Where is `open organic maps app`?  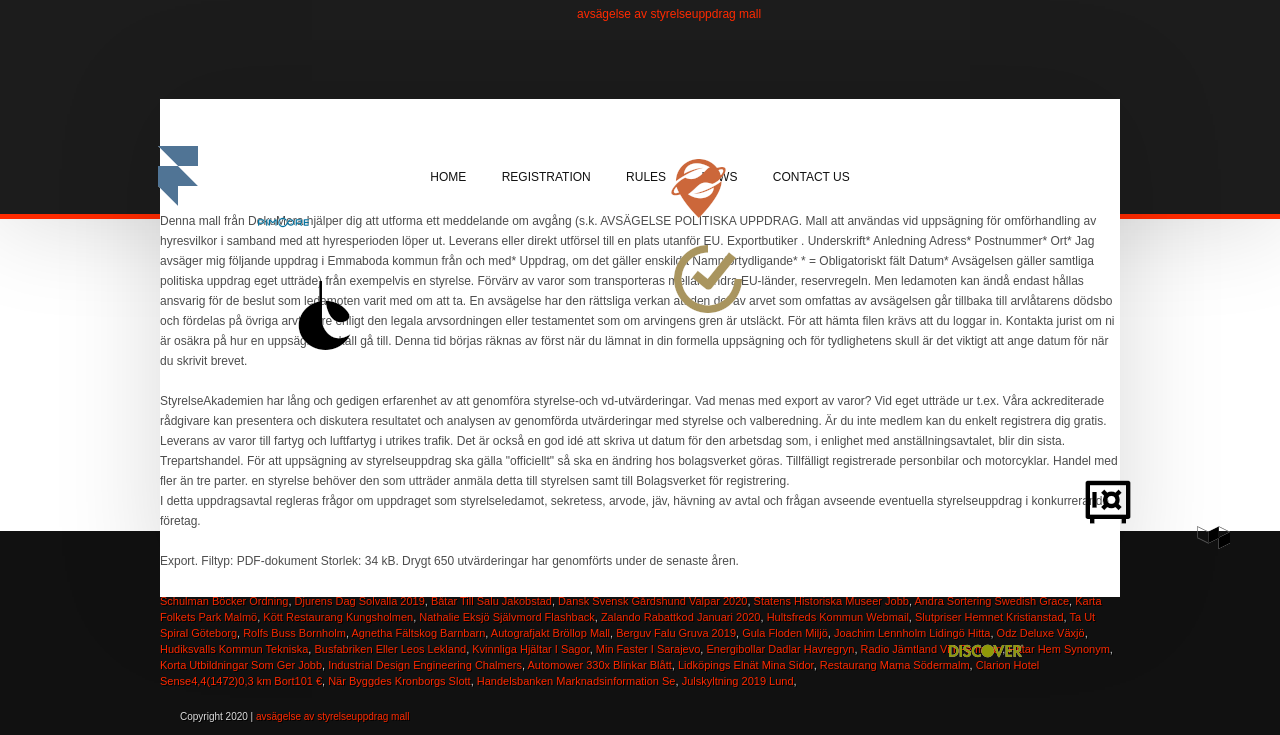 open organic maps app is located at coordinates (698, 188).